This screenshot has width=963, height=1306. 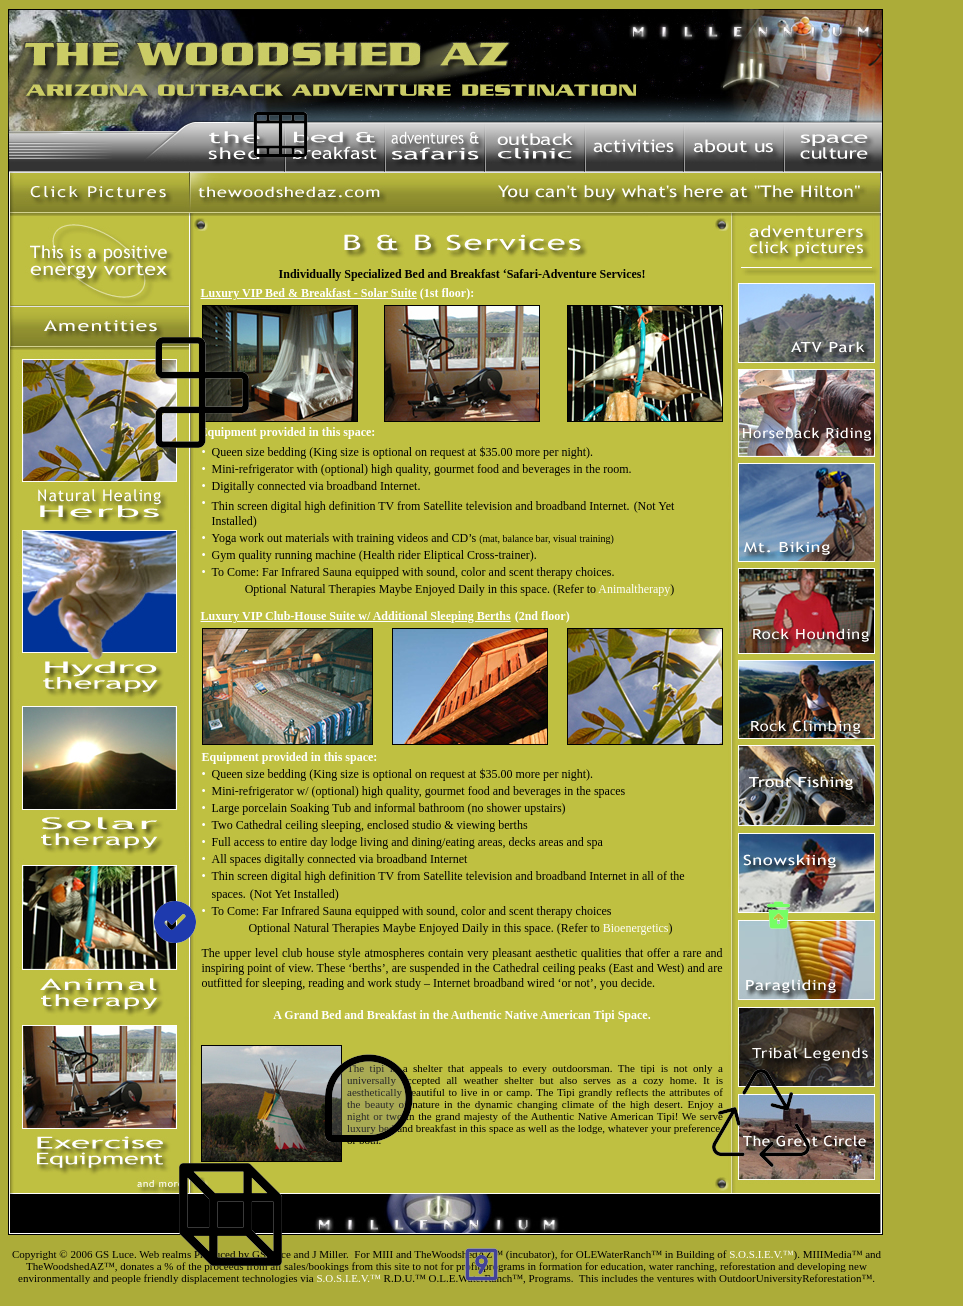 What do you see at coordinates (175, 922) in the screenshot?
I see `indicates successful completion or confirmation` at bounding box center [175, 922].